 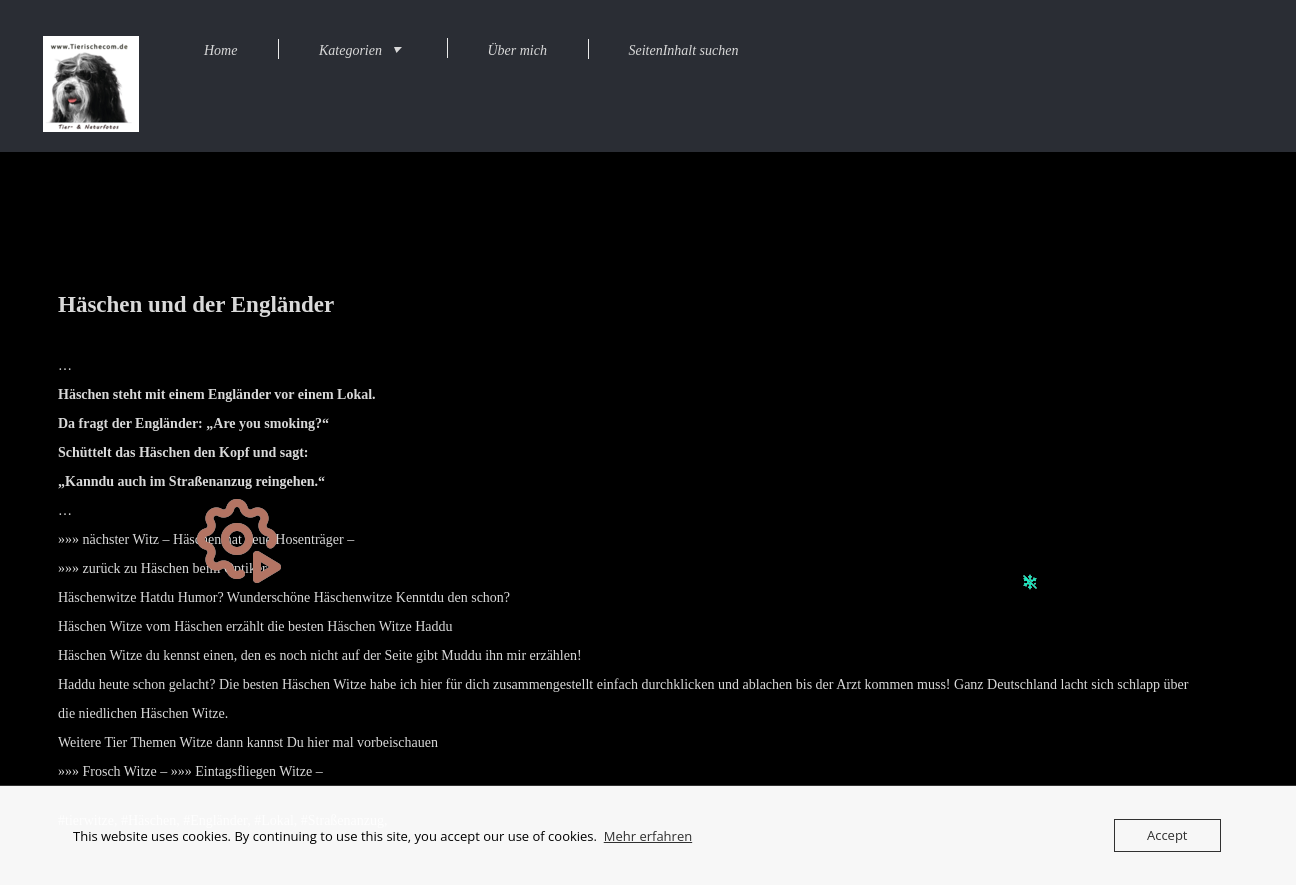 What do you see at coordinates (1030, 582) in the screenshot?
I see `disable cooling or air conditioning mode` at bounding box center [1030, 582].